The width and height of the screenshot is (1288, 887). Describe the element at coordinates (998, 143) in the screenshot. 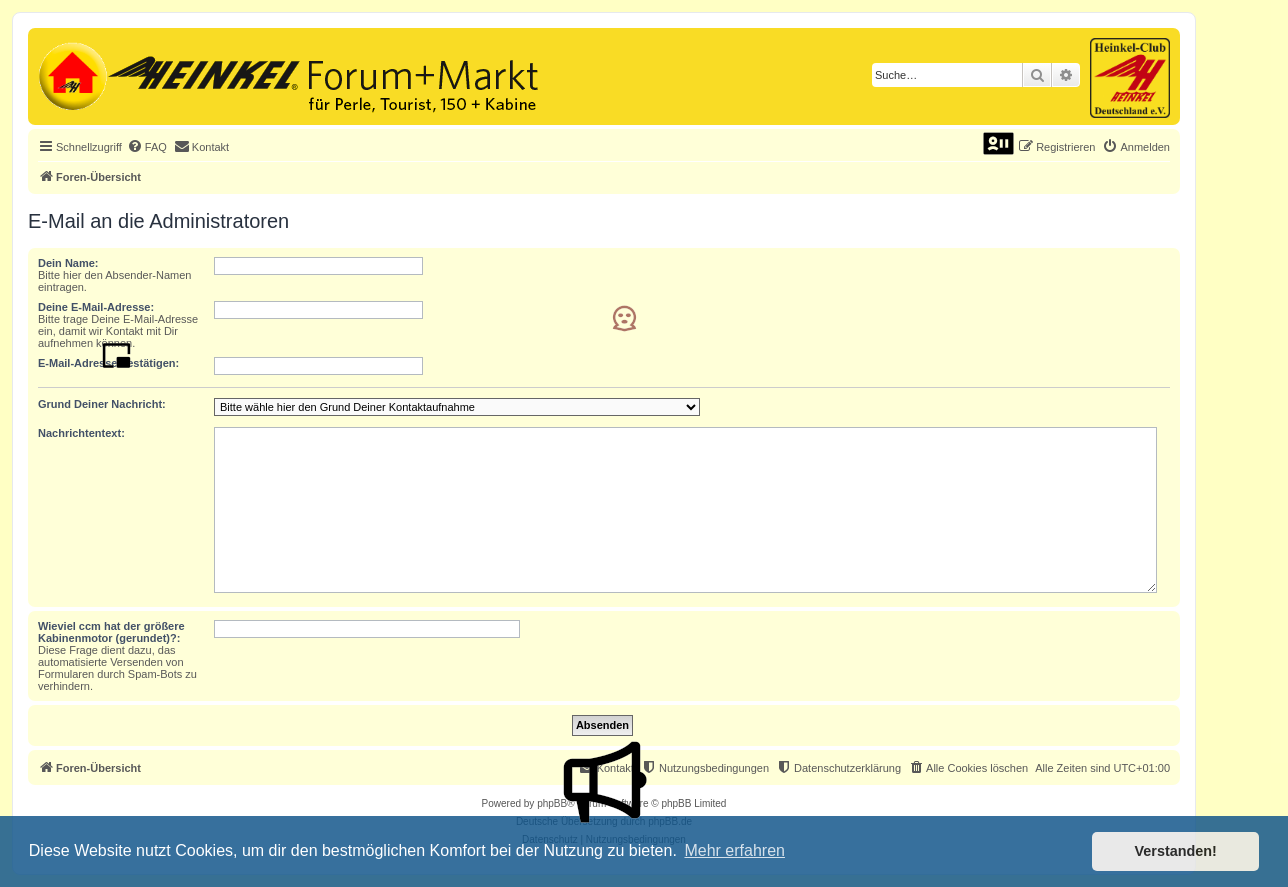

I see `indicates a pass or credential is pending approval` at that location.